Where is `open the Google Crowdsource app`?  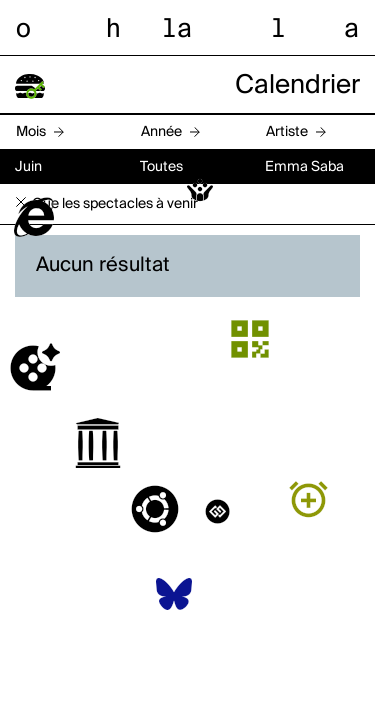 open the Google Crowdsource app is located at coordinates (200, 190).